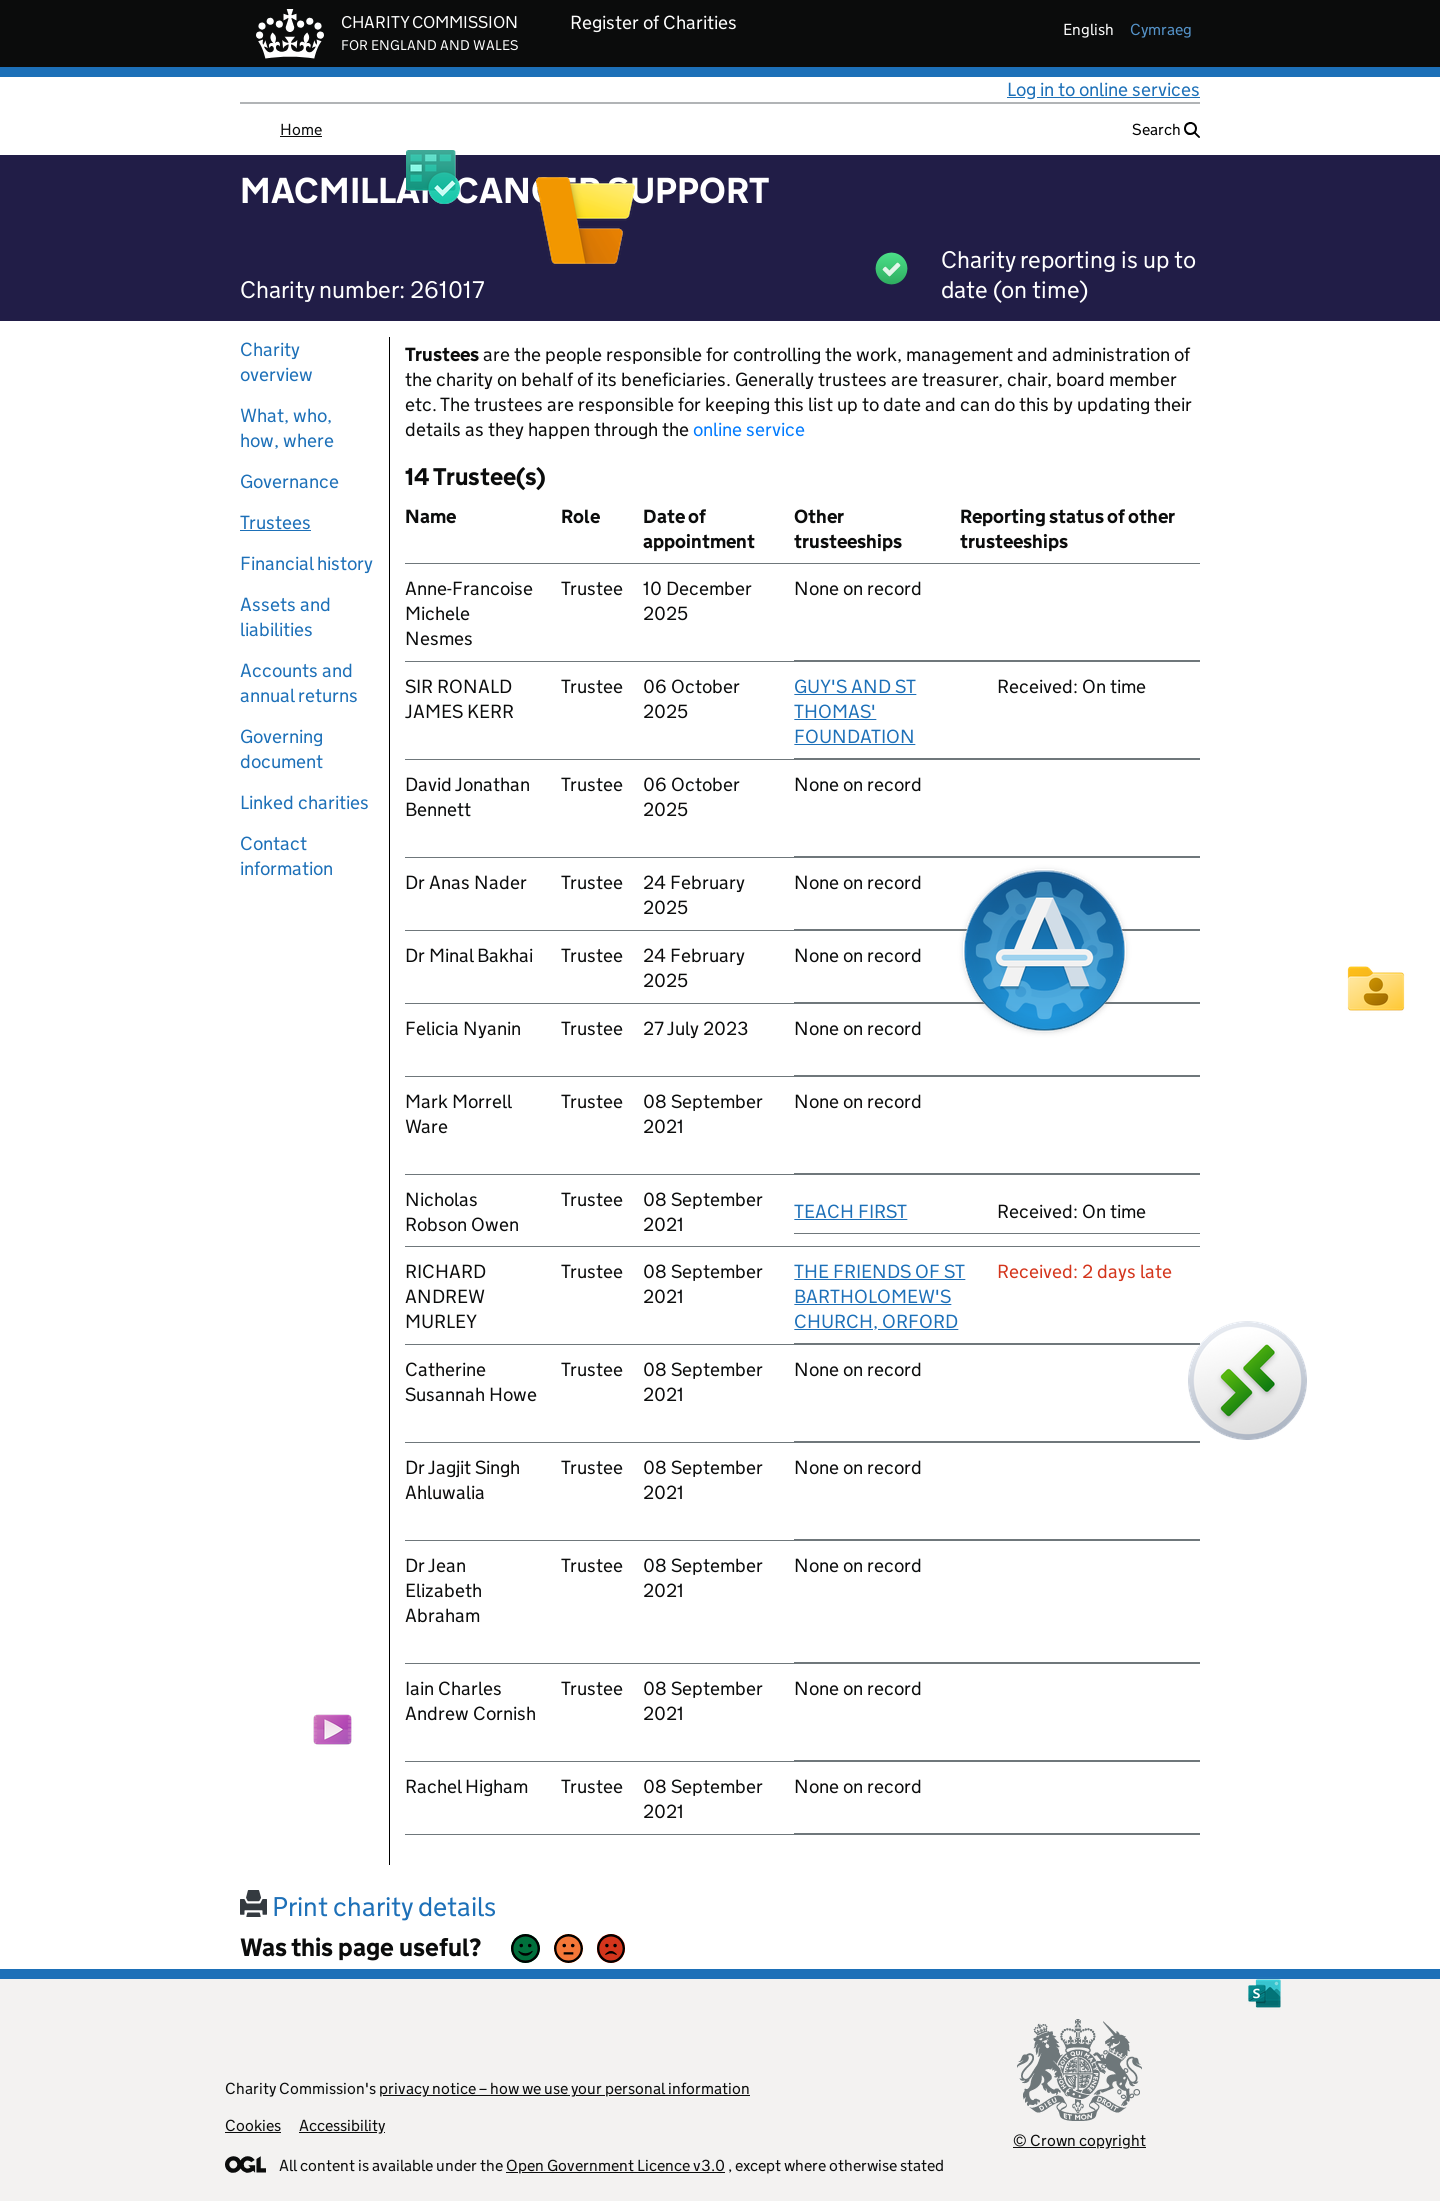 The image size is (1440, 2201). What do you see at coordinates (1044, 950) in the screenshot?
I see `open software properties or driver settings` at bounding box center [1044, 950].